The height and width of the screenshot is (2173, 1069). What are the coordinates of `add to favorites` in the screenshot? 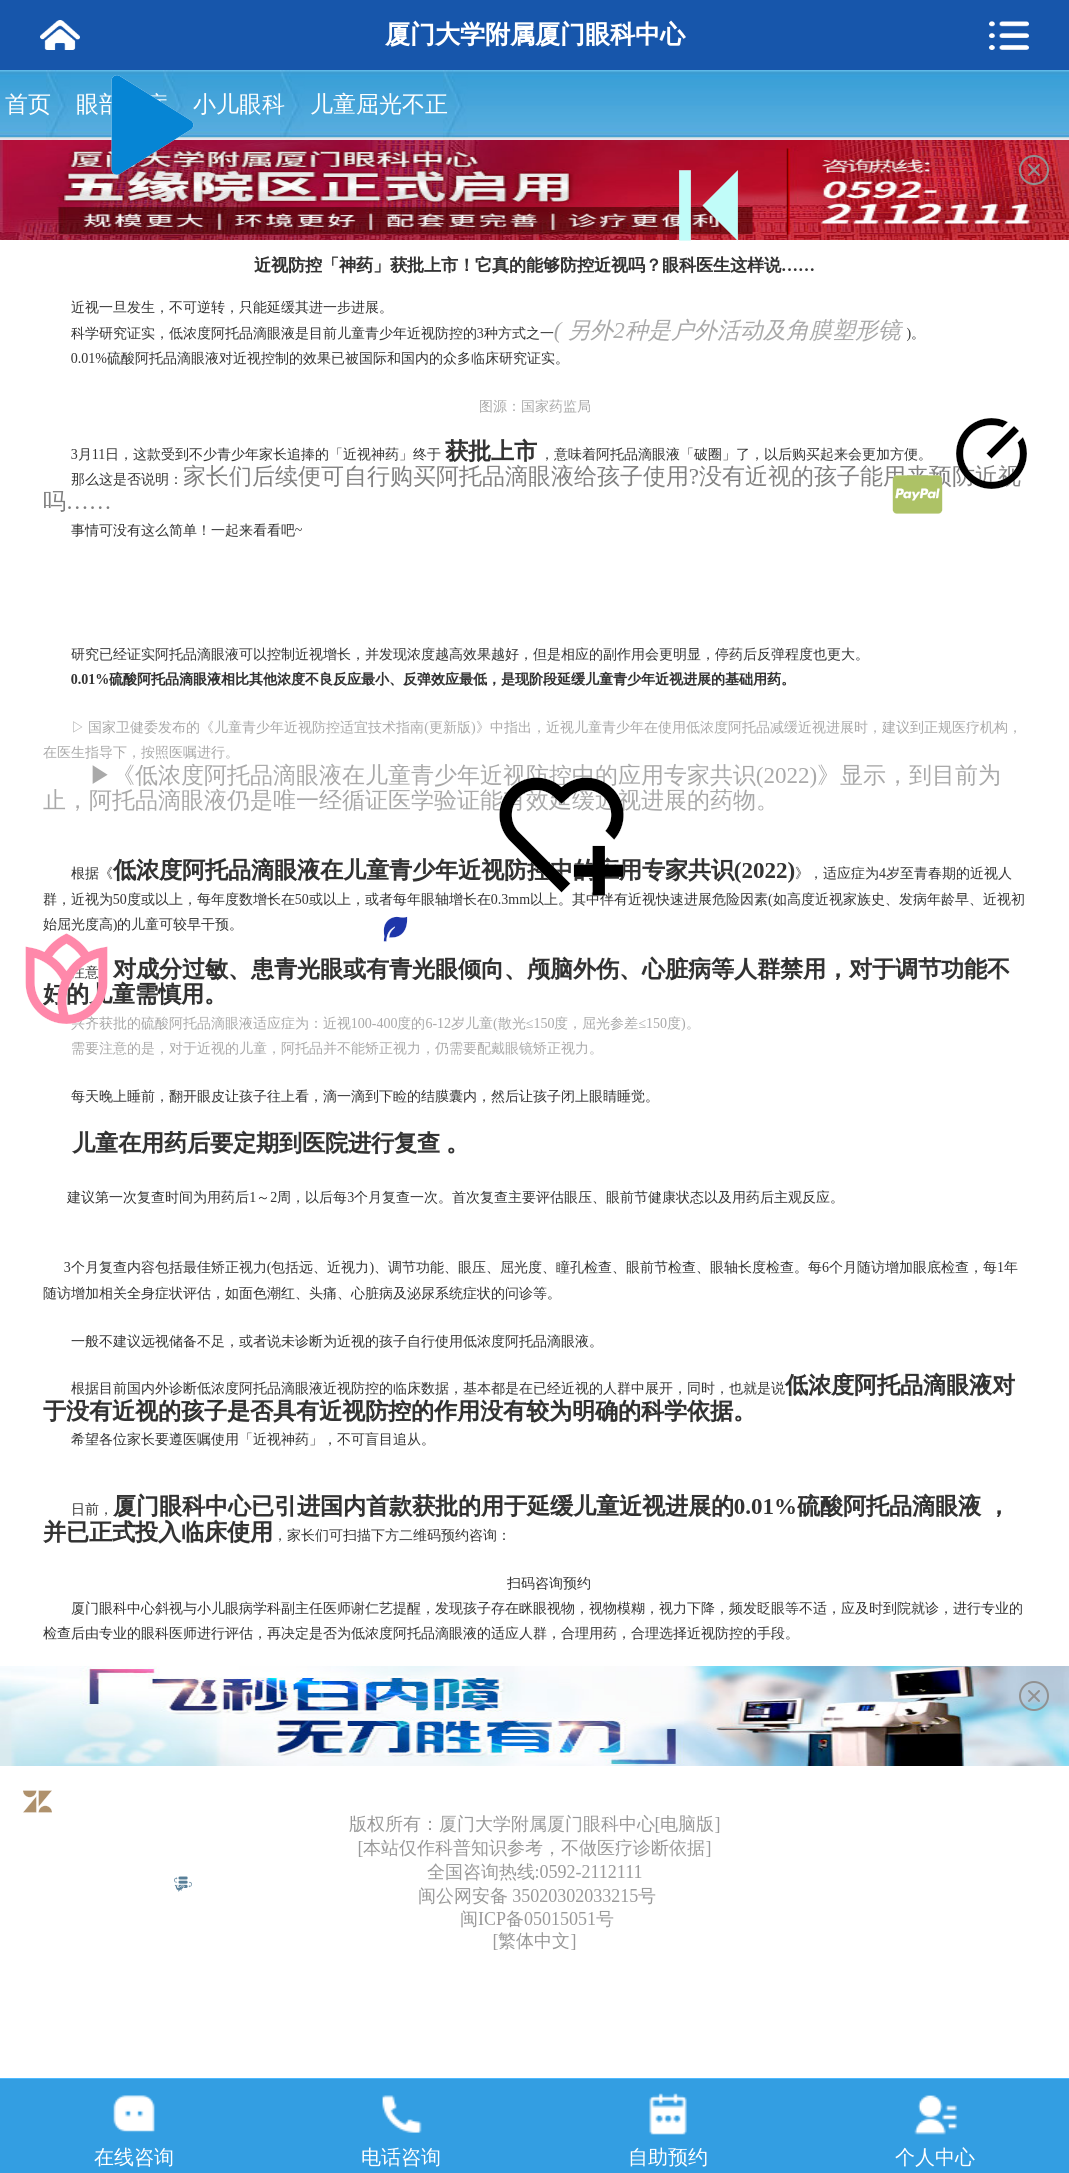 It's located at (561, 833).